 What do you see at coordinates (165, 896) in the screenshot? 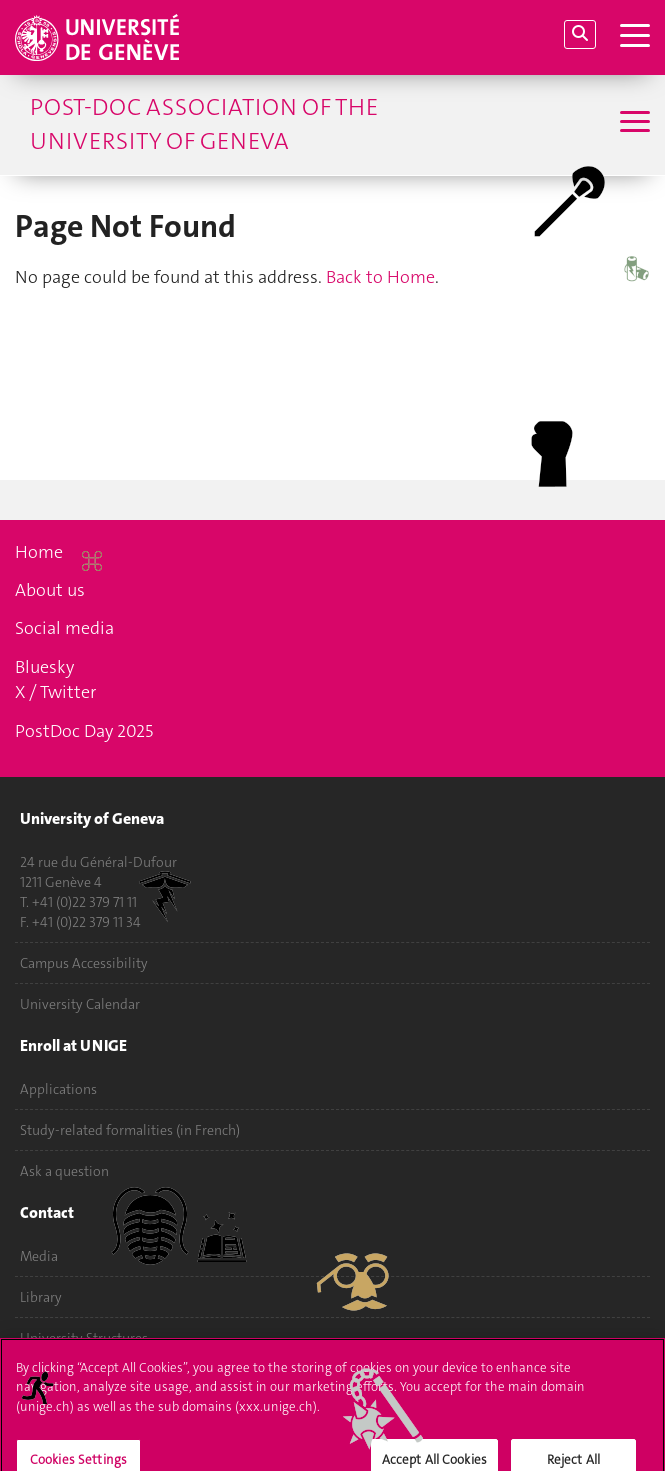
I see `access spell book or magic abilities` at bounding box center [165, 896].